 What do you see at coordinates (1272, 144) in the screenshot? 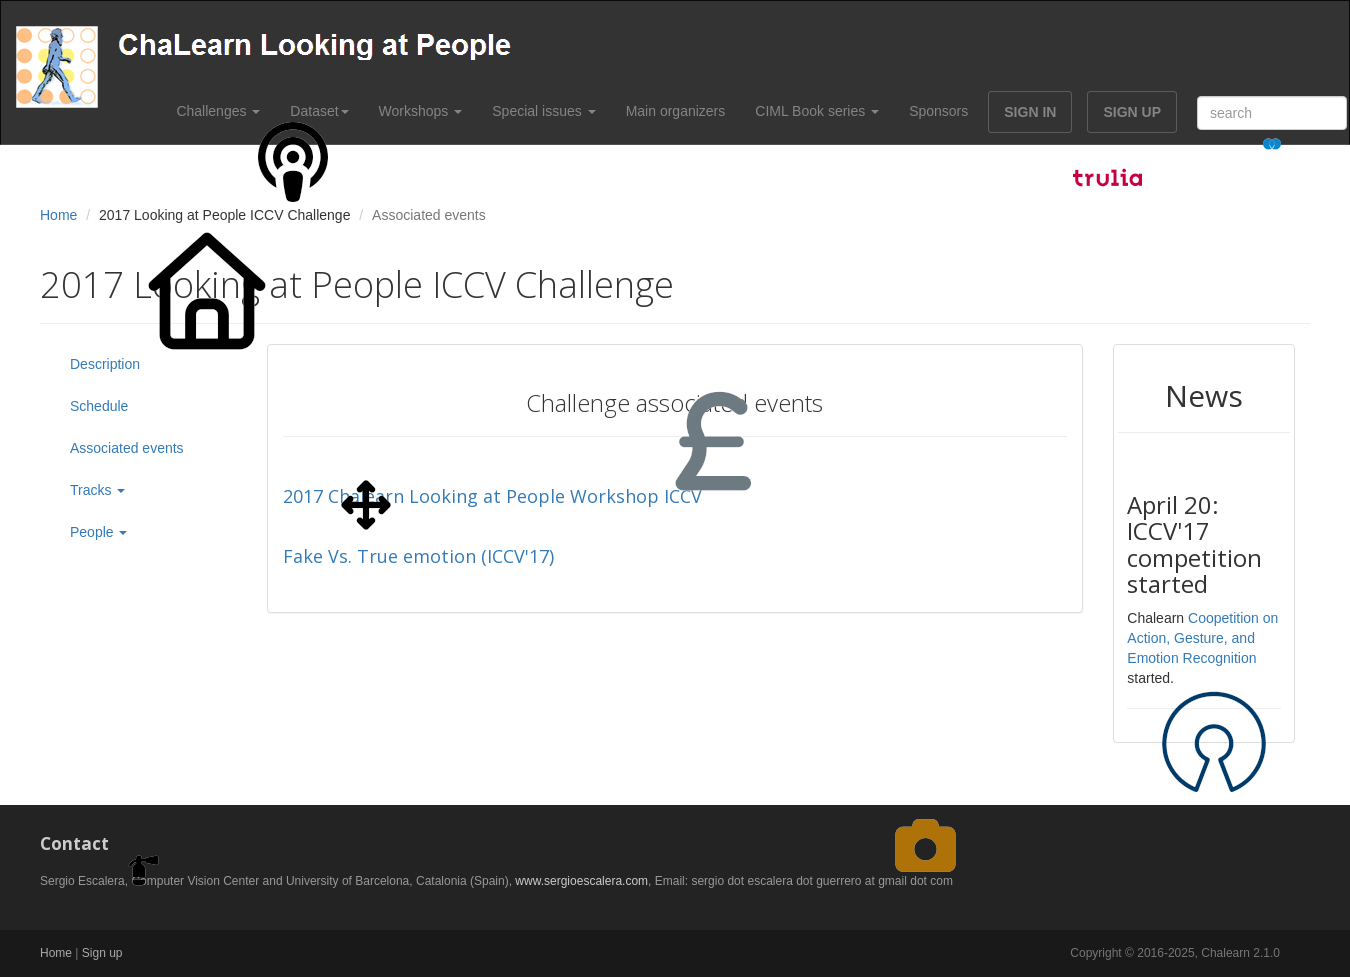
I see `pay with mastercard` at bounding box center [1272, 144].